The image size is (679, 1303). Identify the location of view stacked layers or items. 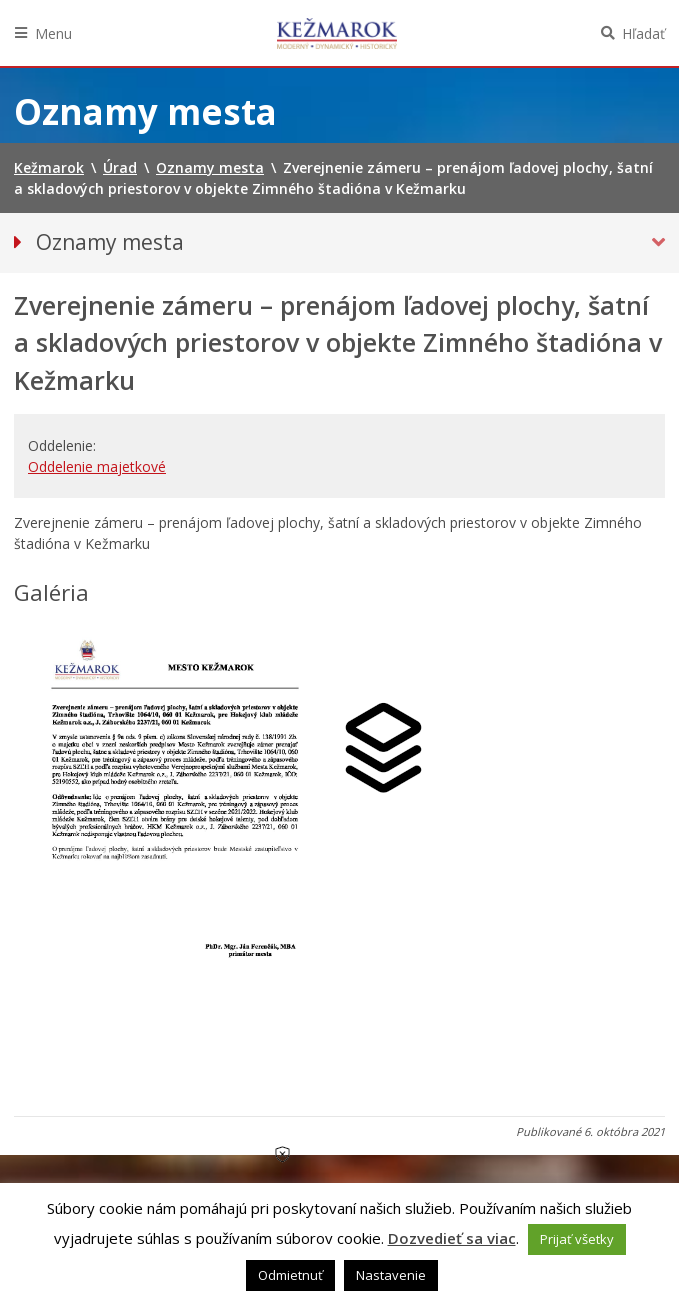
(383, 748).